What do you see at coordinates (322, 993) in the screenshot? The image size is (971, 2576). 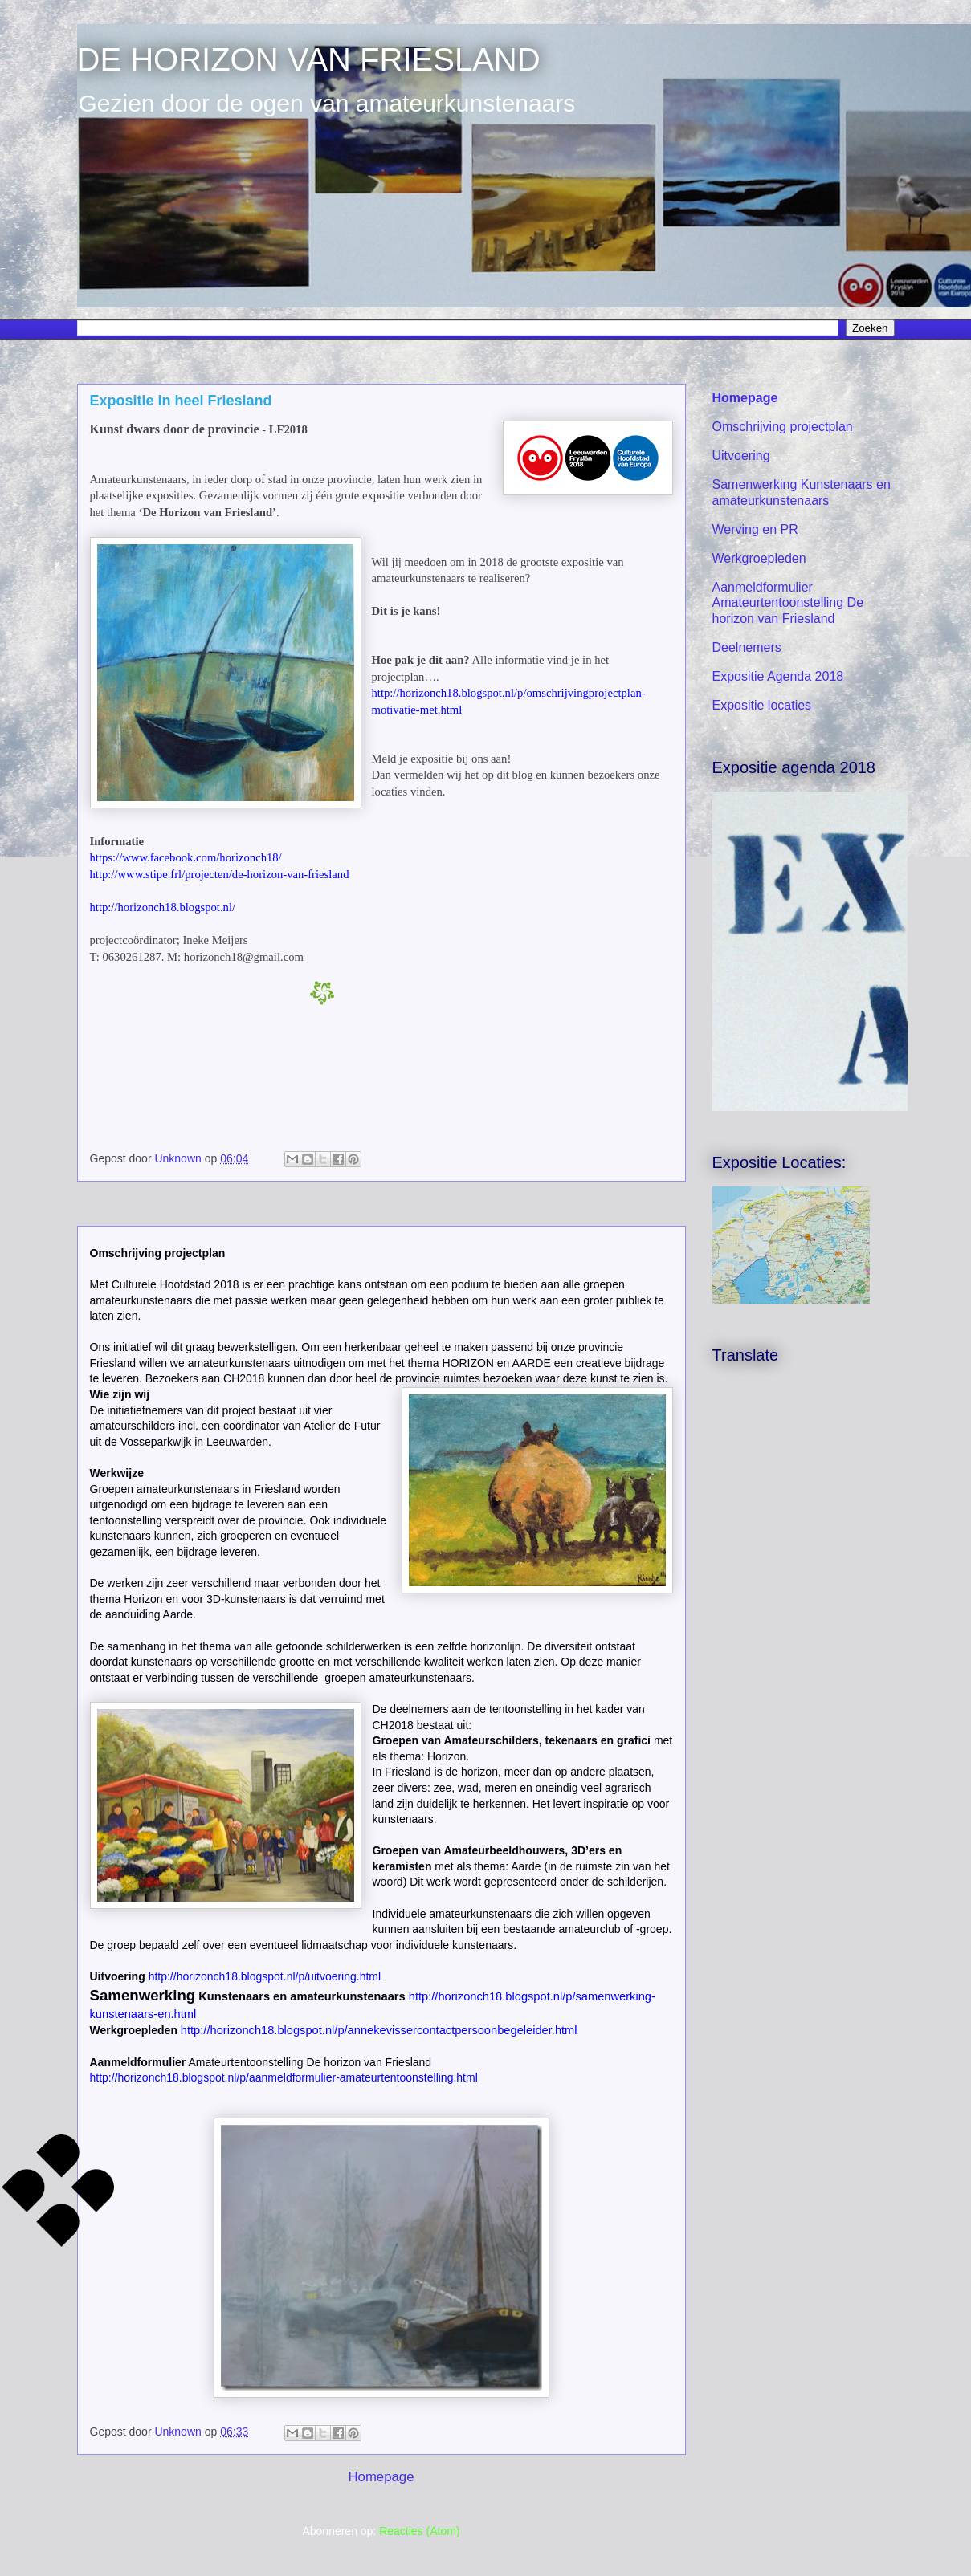 I see `almalinux operating system logo` at bounding box center [322, 993].